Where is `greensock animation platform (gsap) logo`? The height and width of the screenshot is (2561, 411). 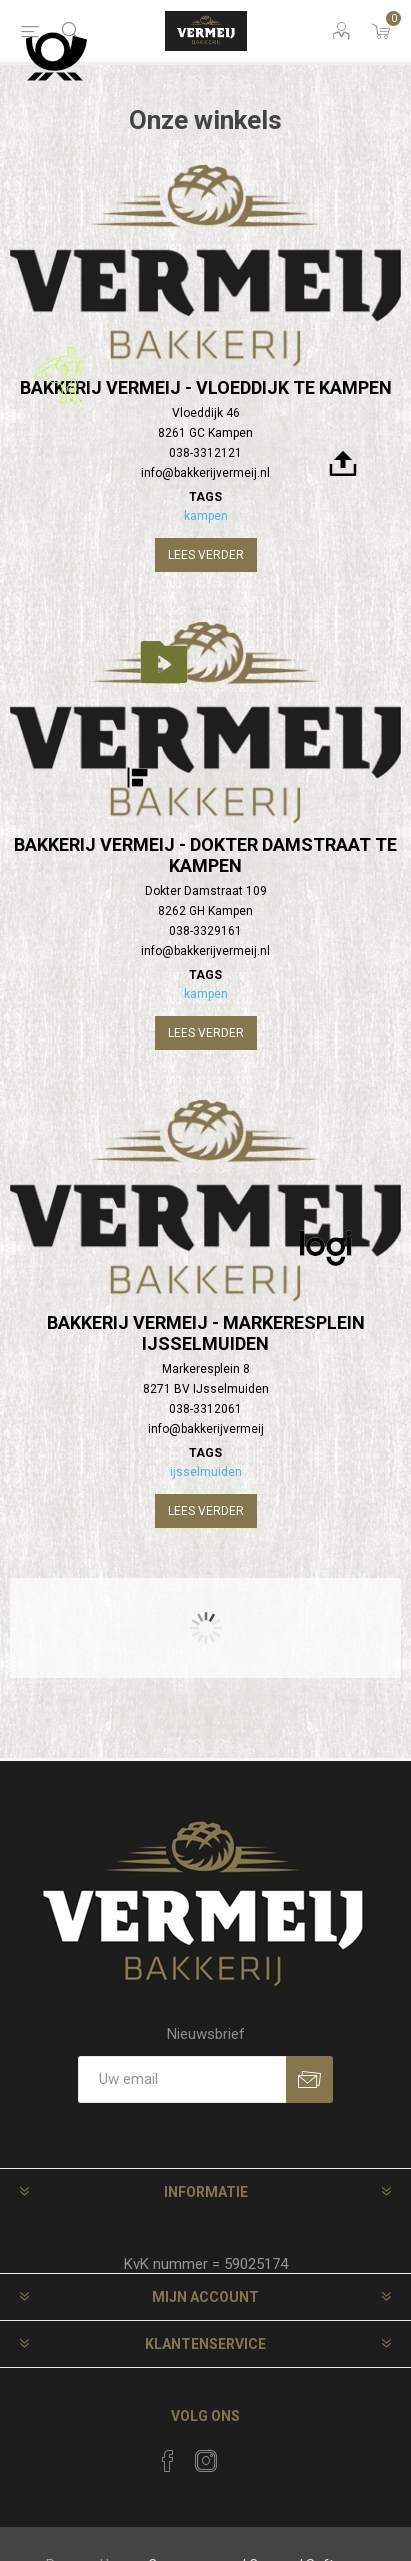
greensock animation platform (gsap) logo is located at coordinates (59, 375).